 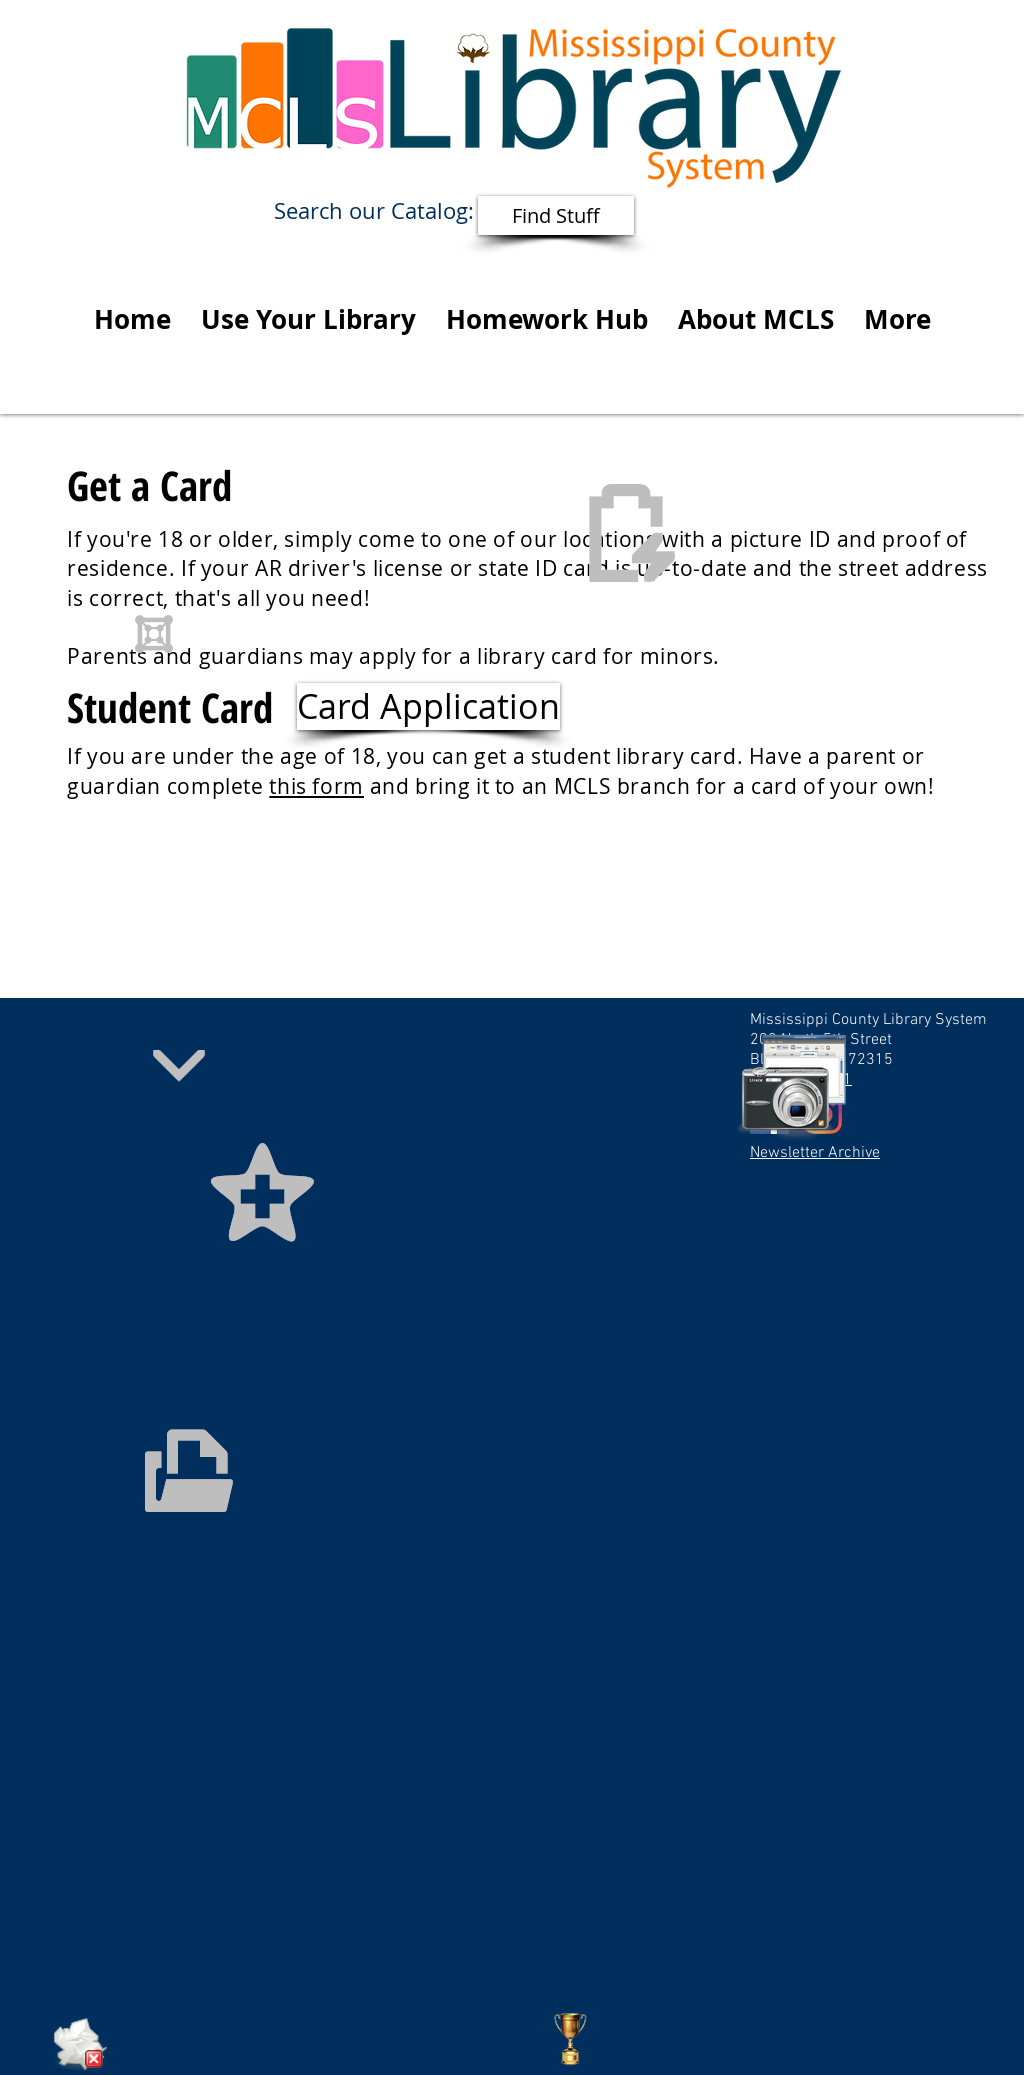 What do you see at coordinates (793, 1083) in the screenshot?
I see `take a screenshot or screen capture` at bounding box center [793, 1083].